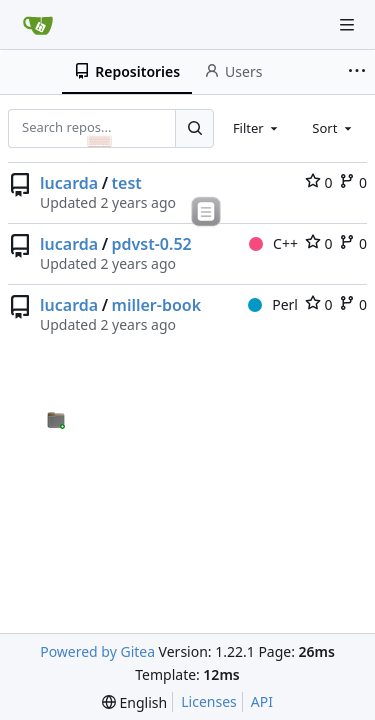 This screenshot has height=720, width=375. Describe the element at coordinates (206, 212) in the screenshot. I see `access menu editing preferences` at that location.